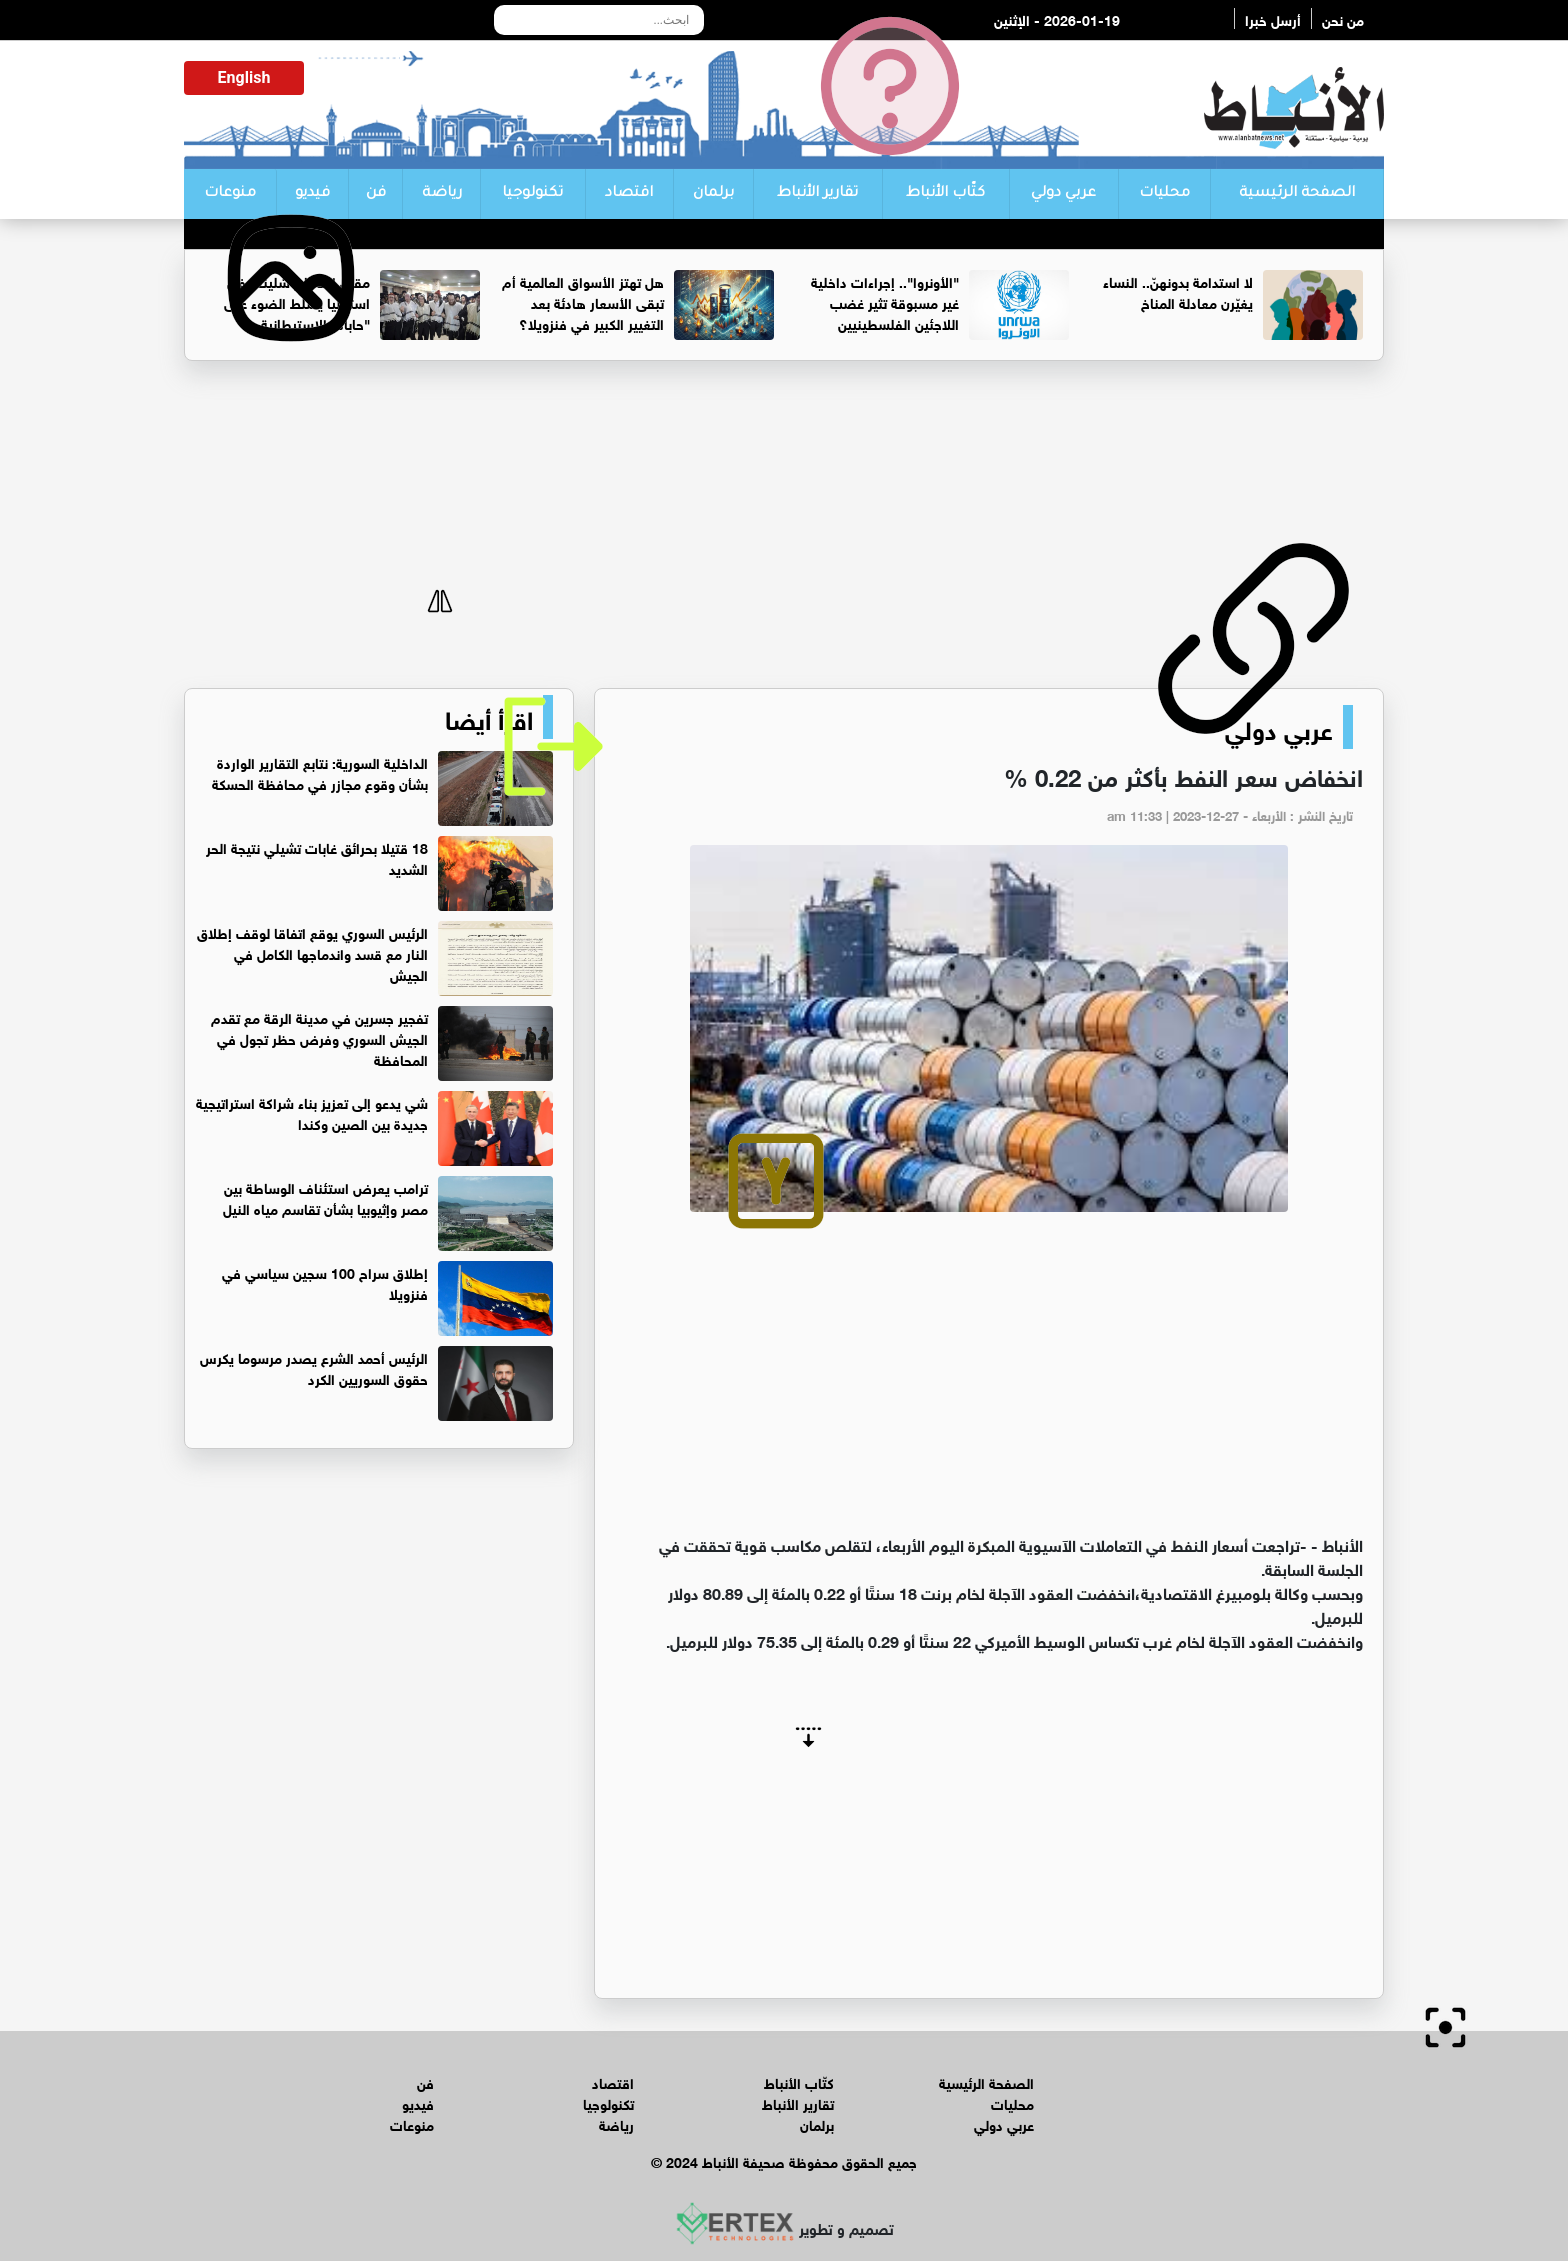 The height and width of the screenshot is (2261, 1568). I want to click on tap to focus camera on center point, so click(1445, 2027).